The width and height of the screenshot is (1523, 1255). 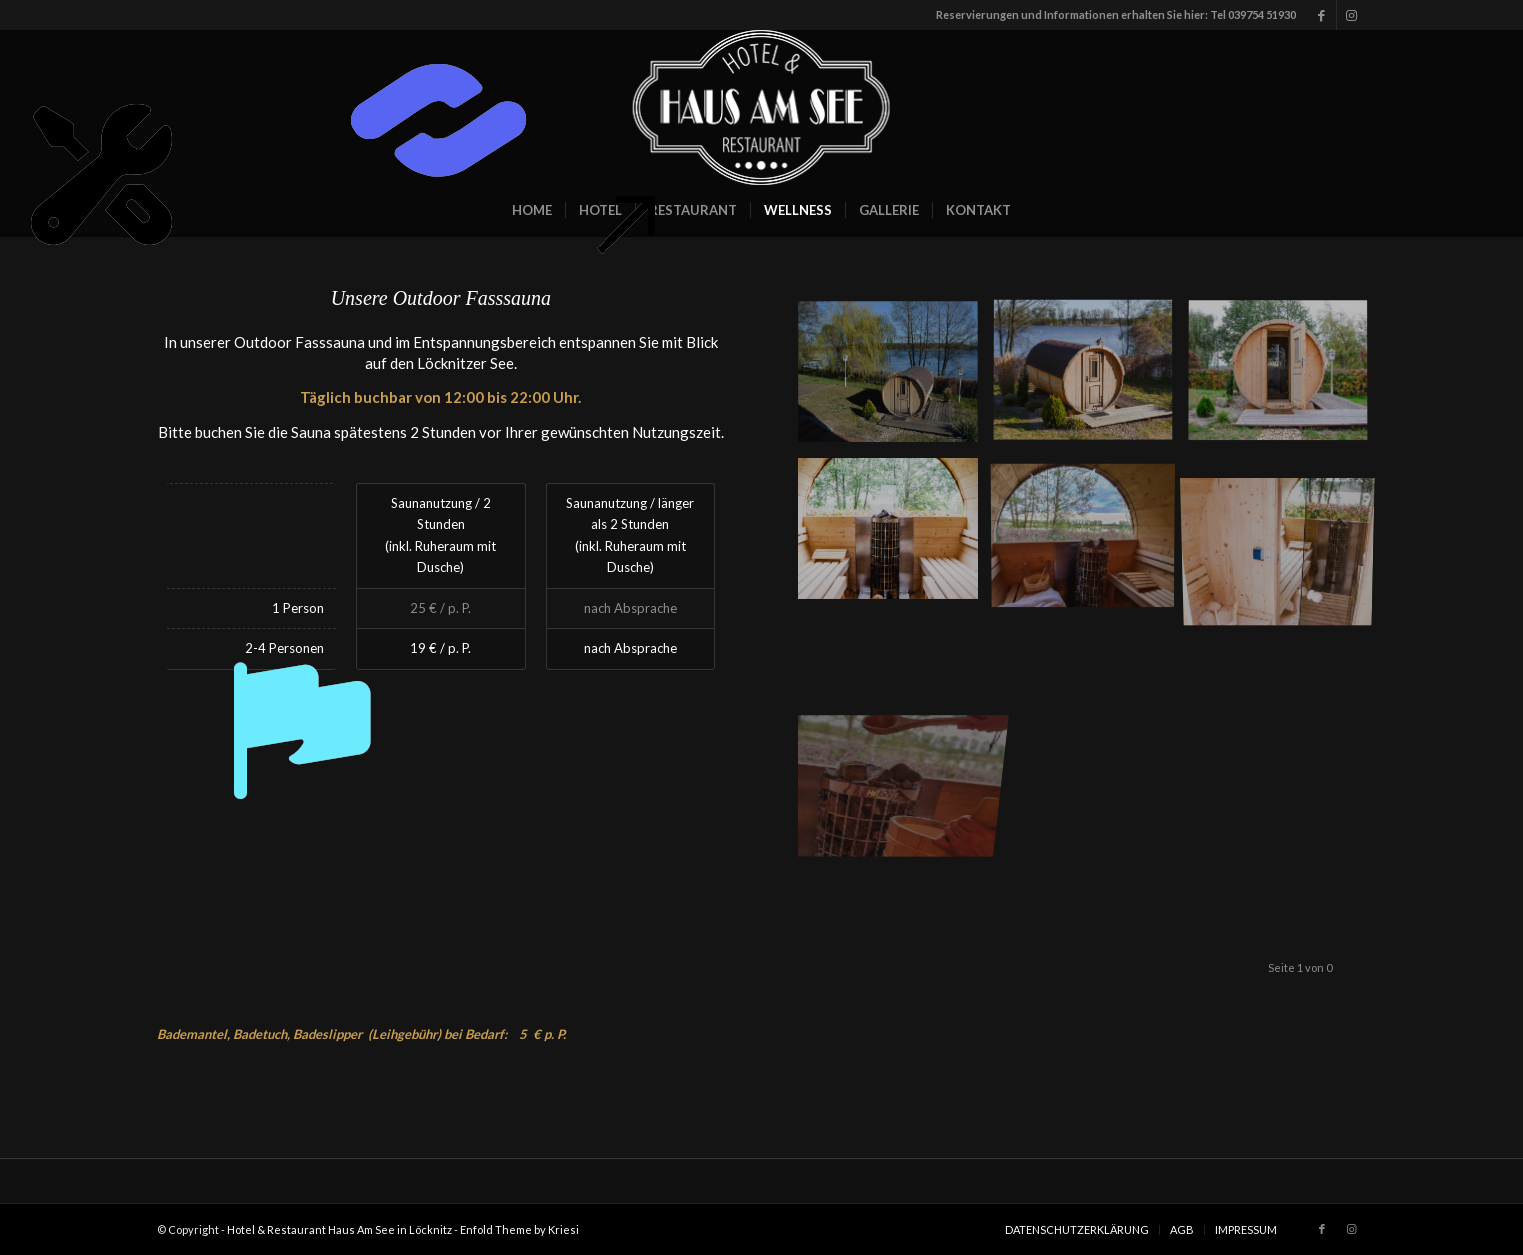 I want to click on report or flag a message, so click(x=299, y=734).